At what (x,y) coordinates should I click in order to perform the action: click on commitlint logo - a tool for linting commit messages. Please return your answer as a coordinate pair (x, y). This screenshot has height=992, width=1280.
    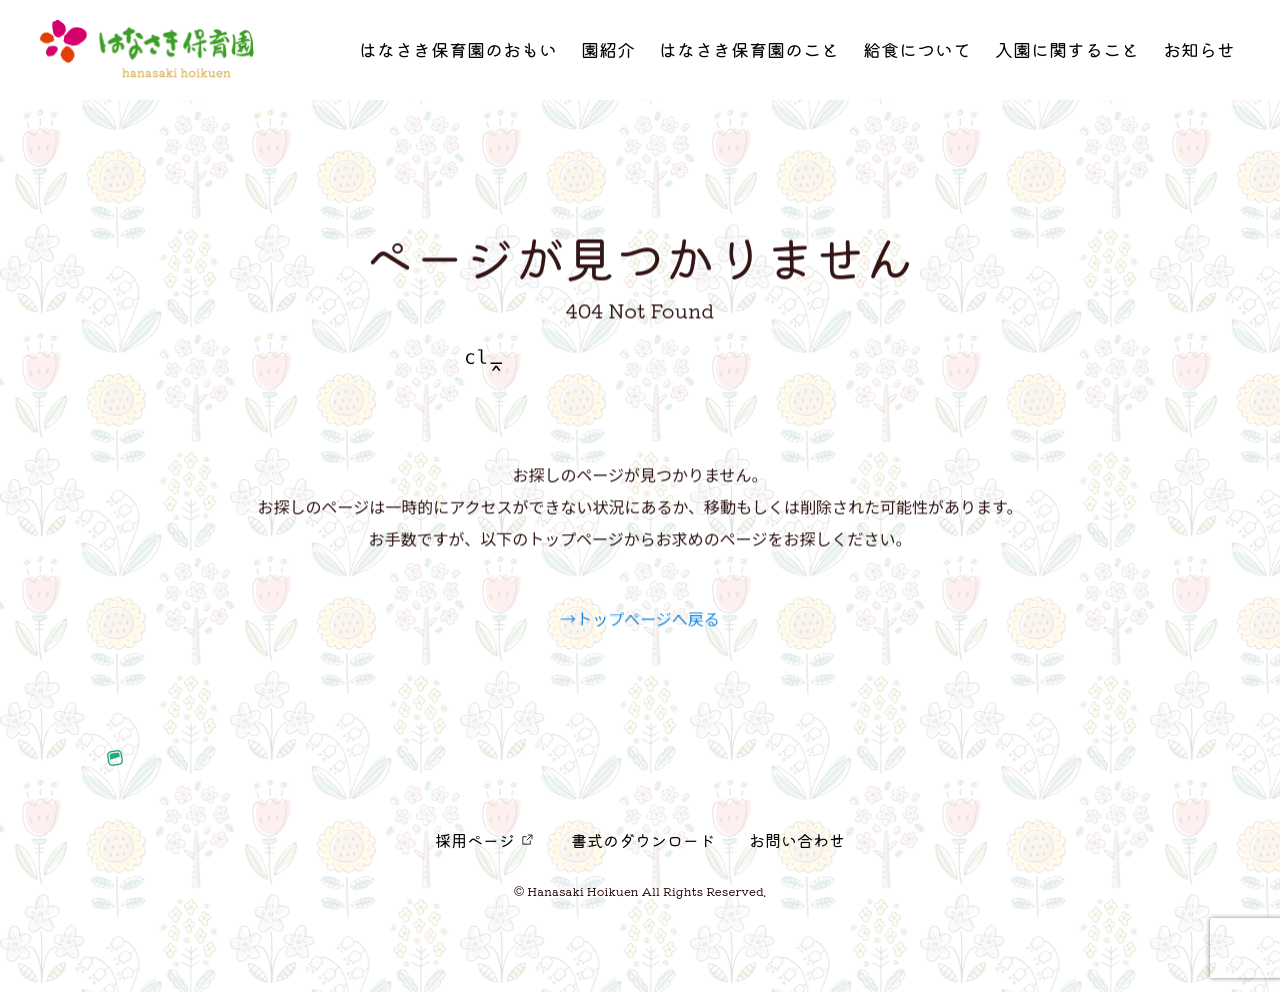
    Looking at the image, I should click on (484, 360).